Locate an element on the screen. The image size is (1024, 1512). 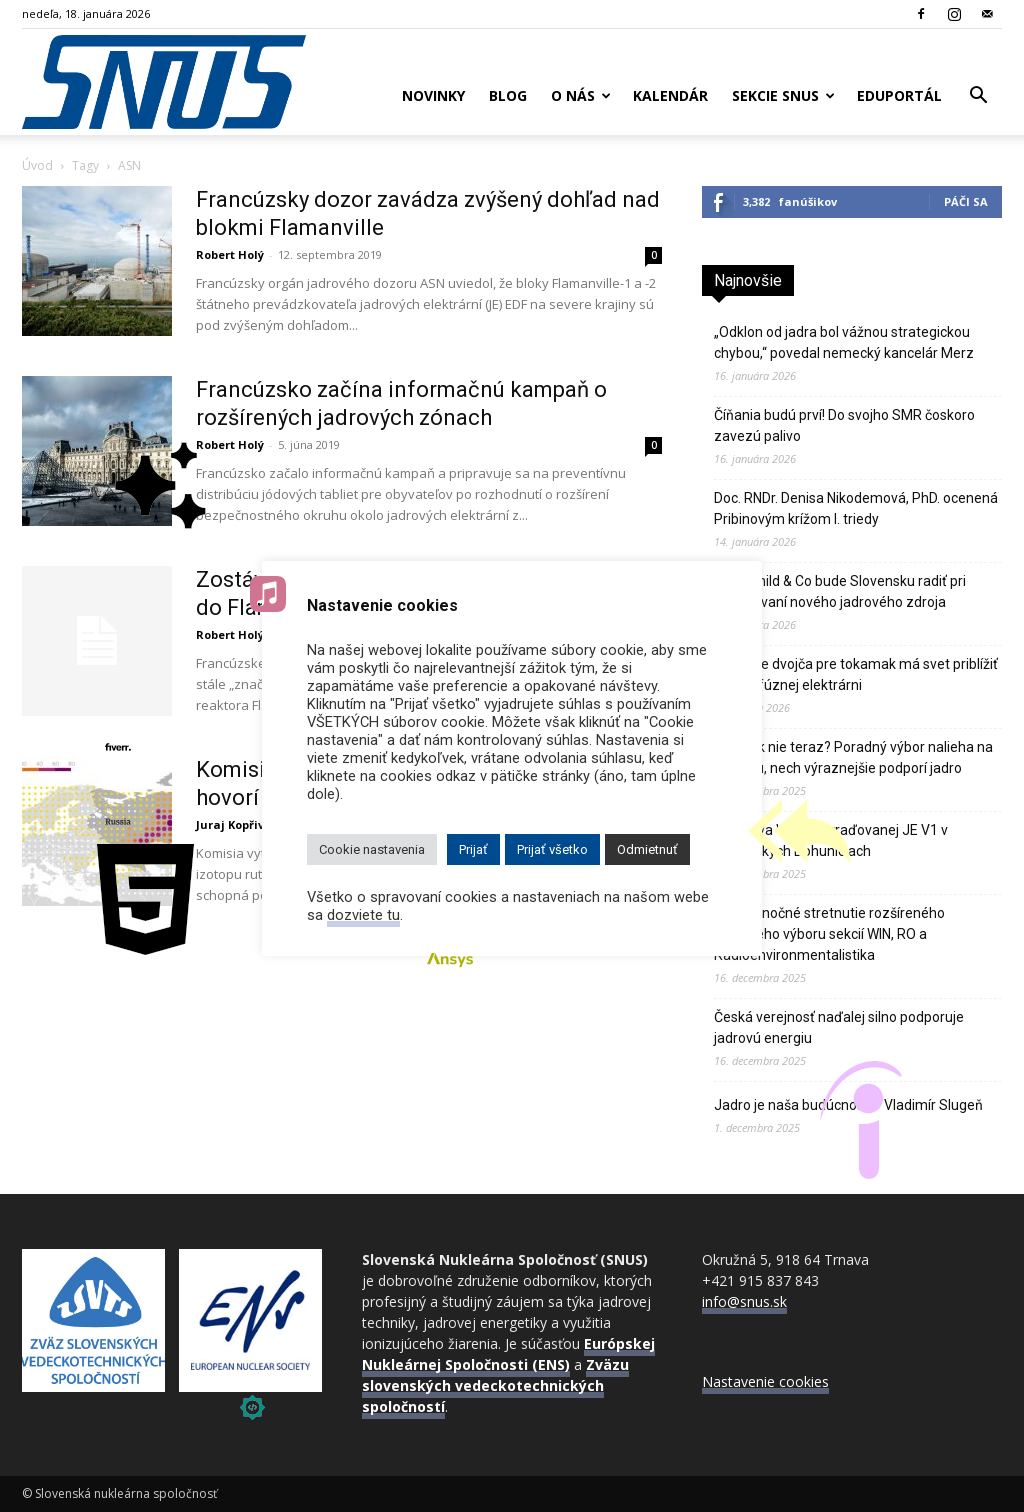
ansys engineering simulation software logo is located at coordinates (450, 960).